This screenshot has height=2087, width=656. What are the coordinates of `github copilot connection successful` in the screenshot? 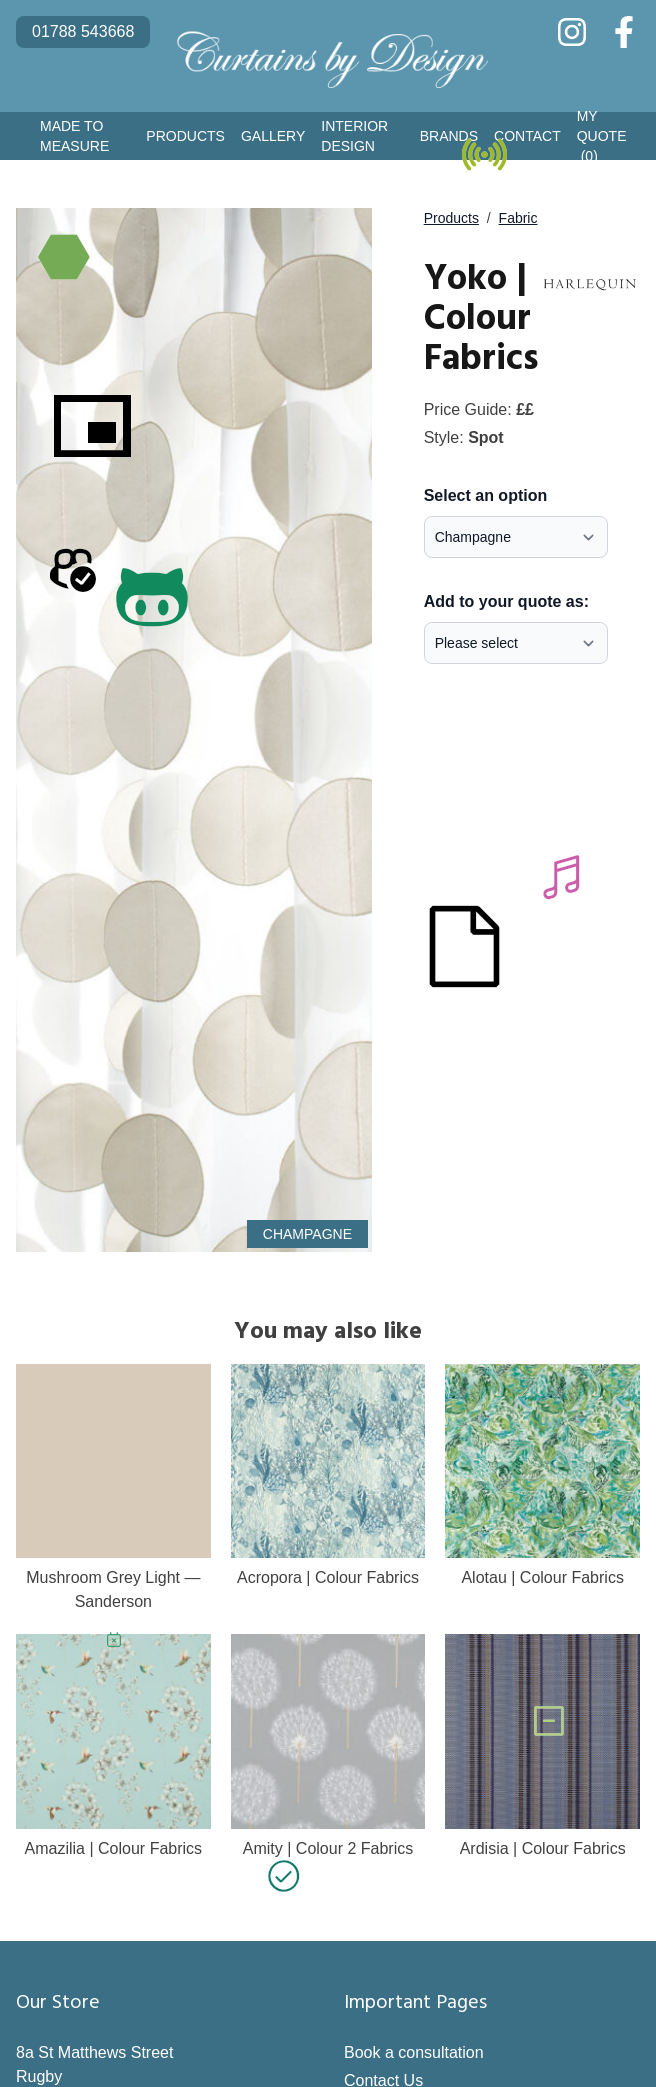 It's located at (73, 569).